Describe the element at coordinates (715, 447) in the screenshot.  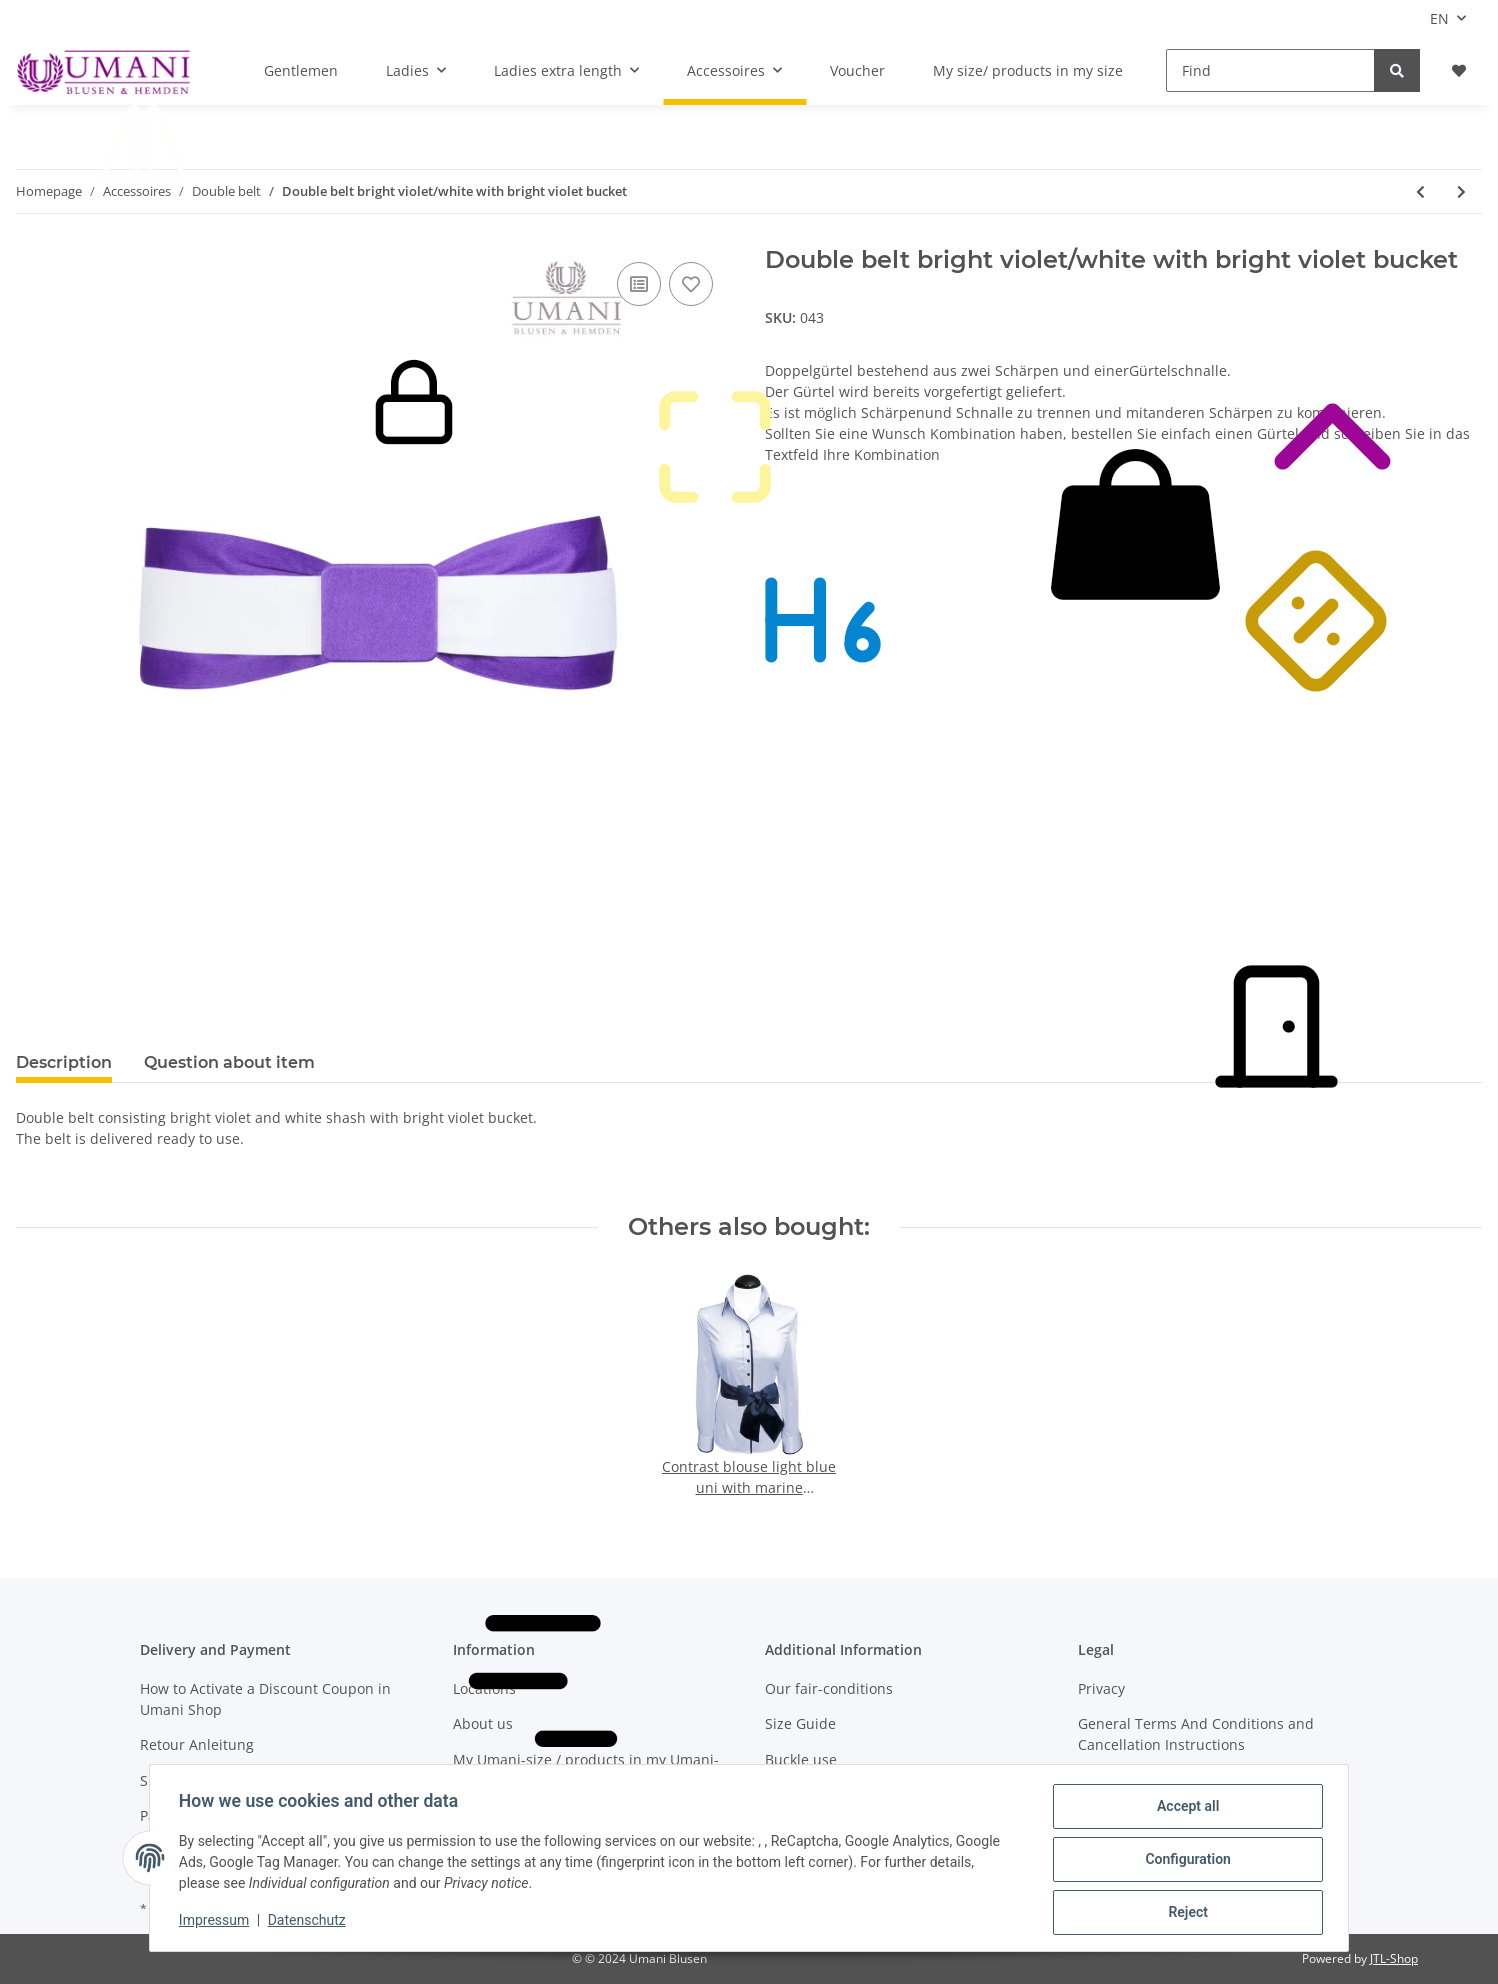
I see `expand to full screen mode` at that location.